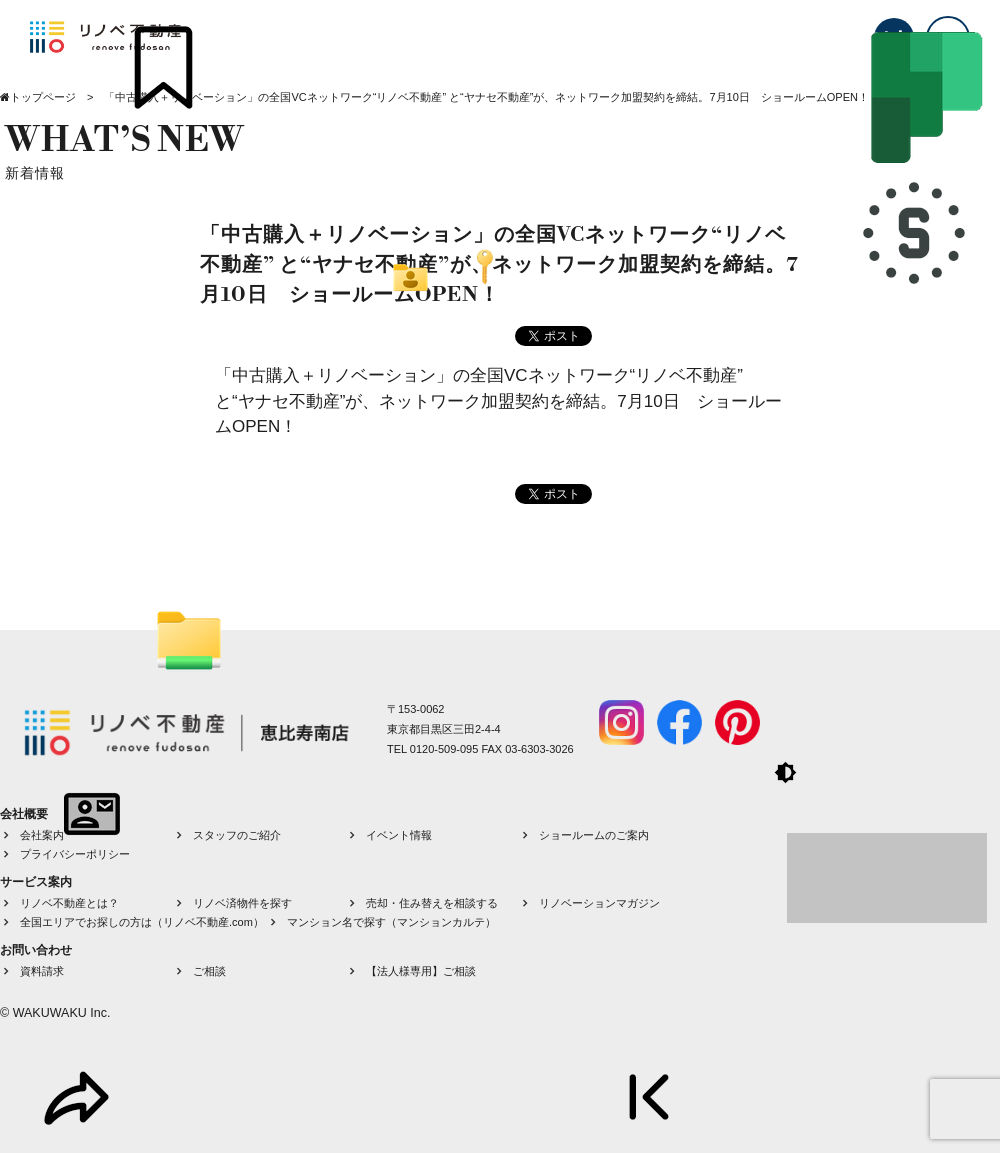  Describe the element at coordinates (92, 814) in the screenshot. I see `access contact's email information` at that location.